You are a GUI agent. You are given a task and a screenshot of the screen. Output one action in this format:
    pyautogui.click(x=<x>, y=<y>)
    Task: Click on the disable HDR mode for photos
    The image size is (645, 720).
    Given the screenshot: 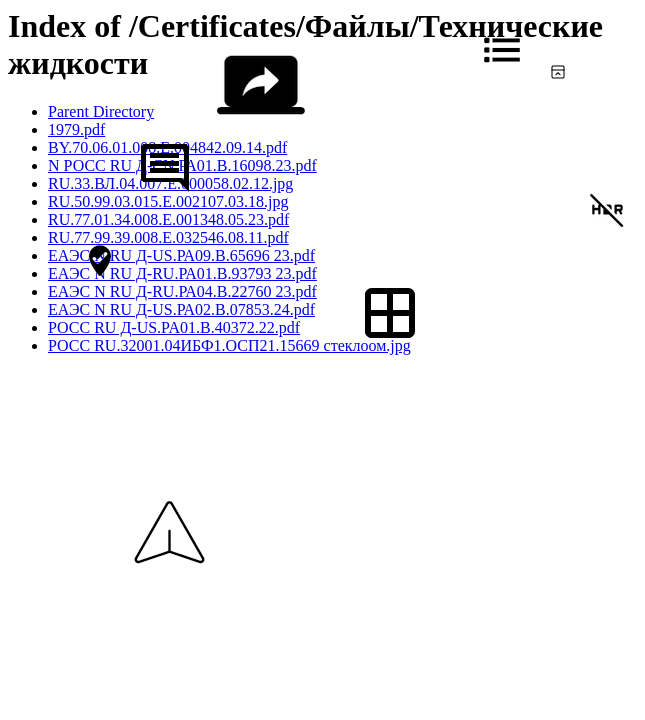 What is the action you would take?
    pyautogui.click(x=607, y=209)
    